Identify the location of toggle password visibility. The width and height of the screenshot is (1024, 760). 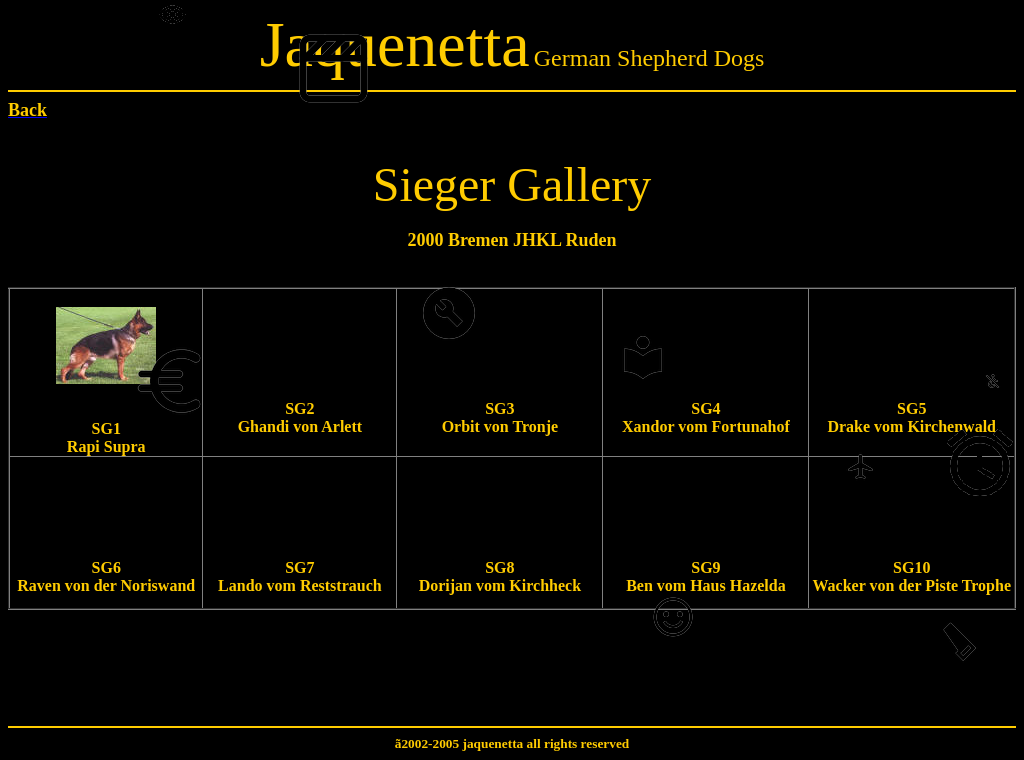
(172, 14).